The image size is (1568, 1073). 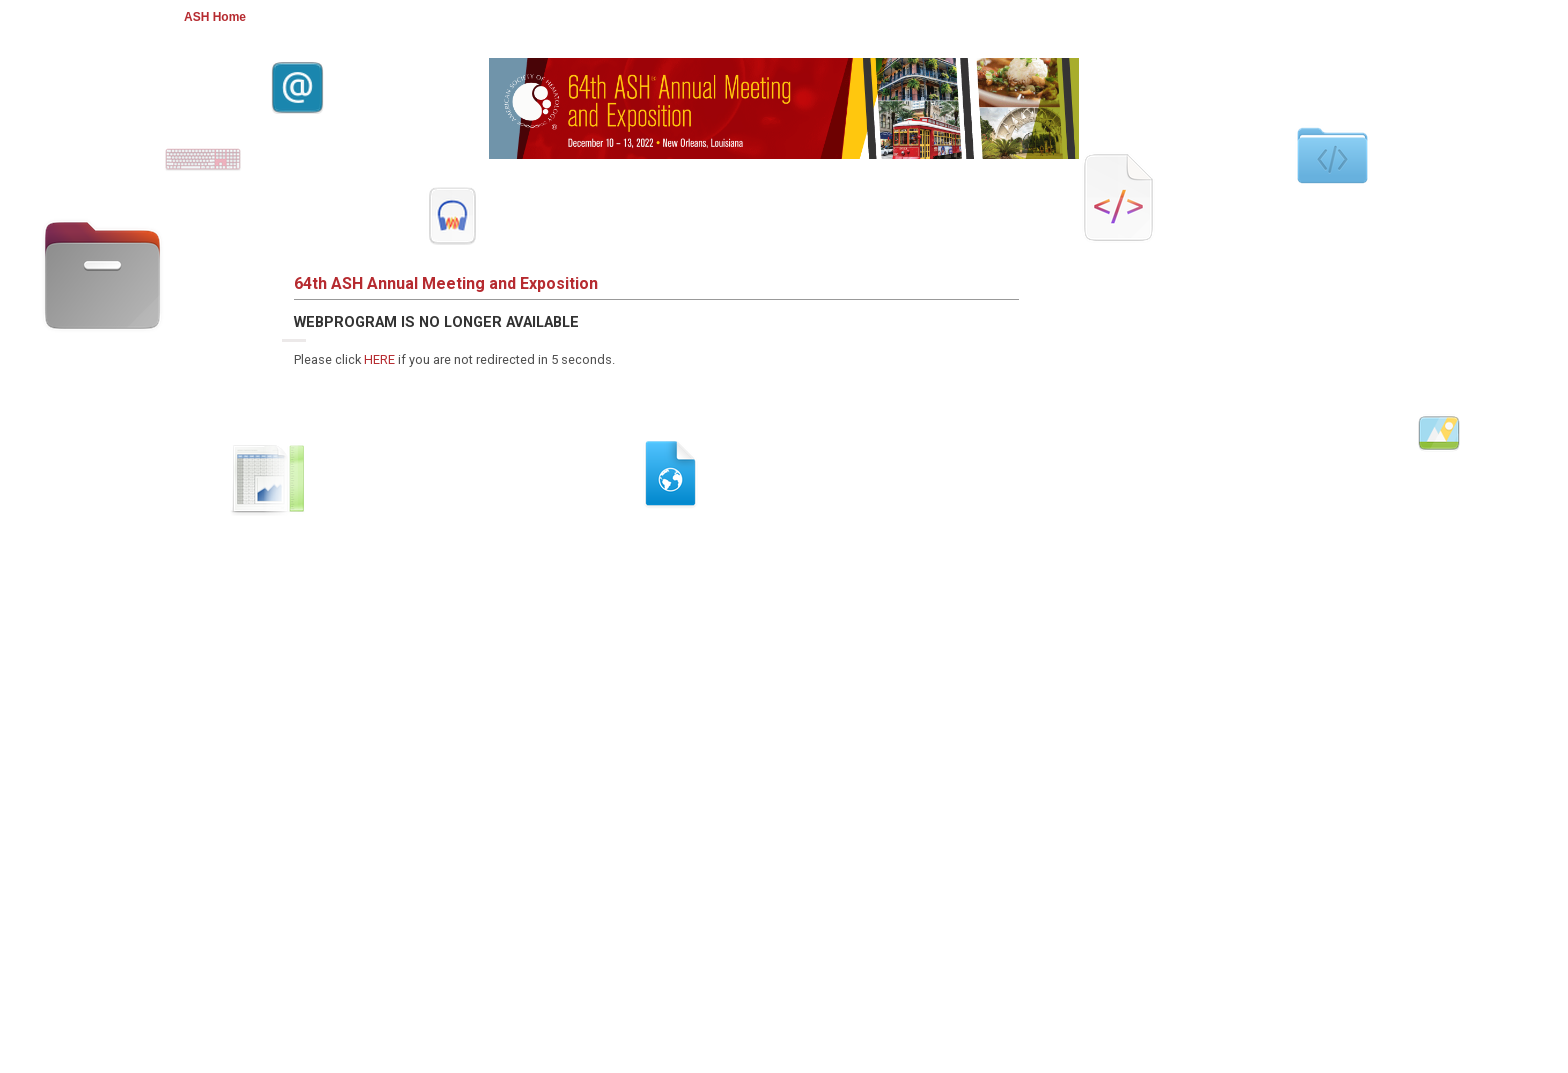 What do you see at coordinates (1118, 197) in the screenshot?
I see `a maven xml configuration file` at bounding box center [1118, 197].